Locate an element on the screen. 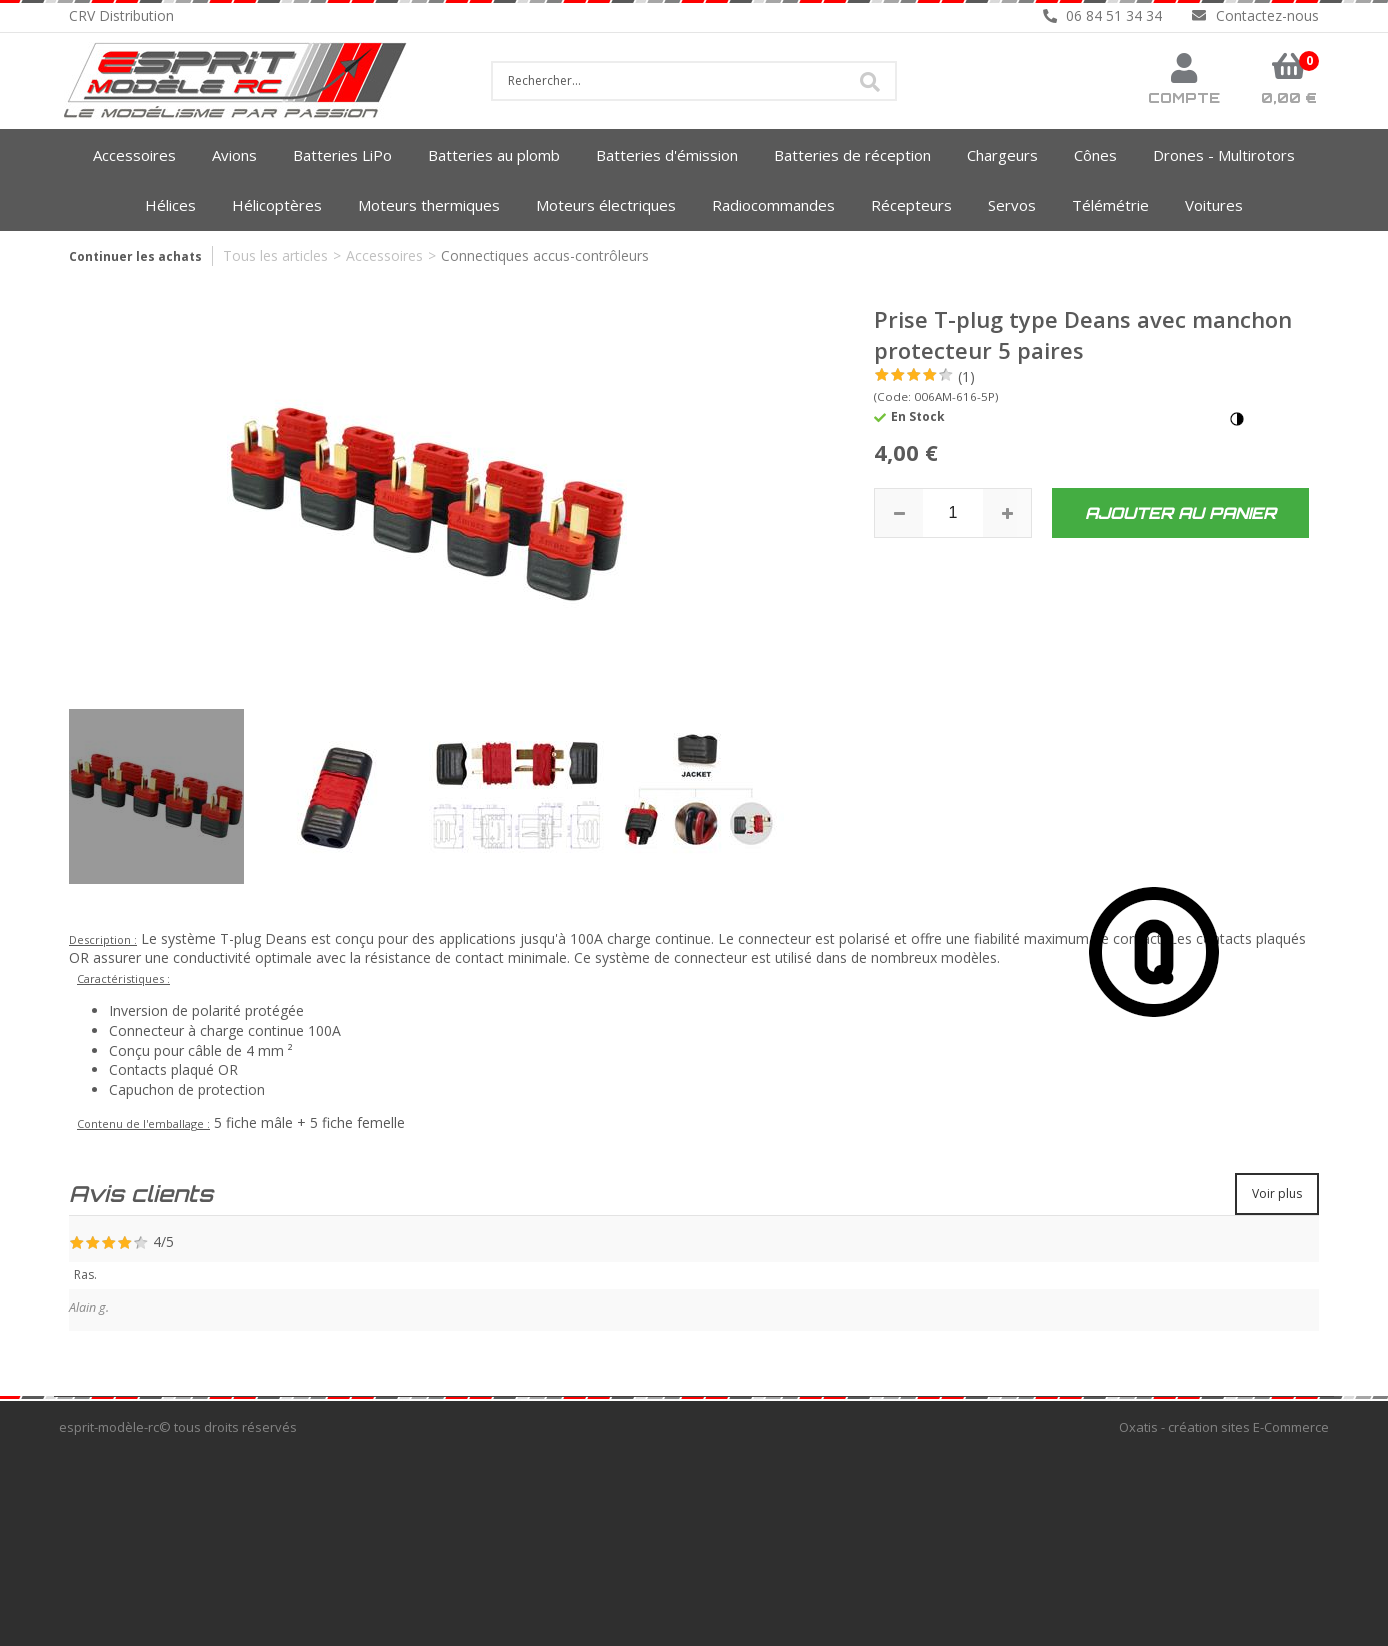 The height and width of the screenshot is (1646, 1388). adjust display brightness to 50% is located at coordinates (1237, 419).